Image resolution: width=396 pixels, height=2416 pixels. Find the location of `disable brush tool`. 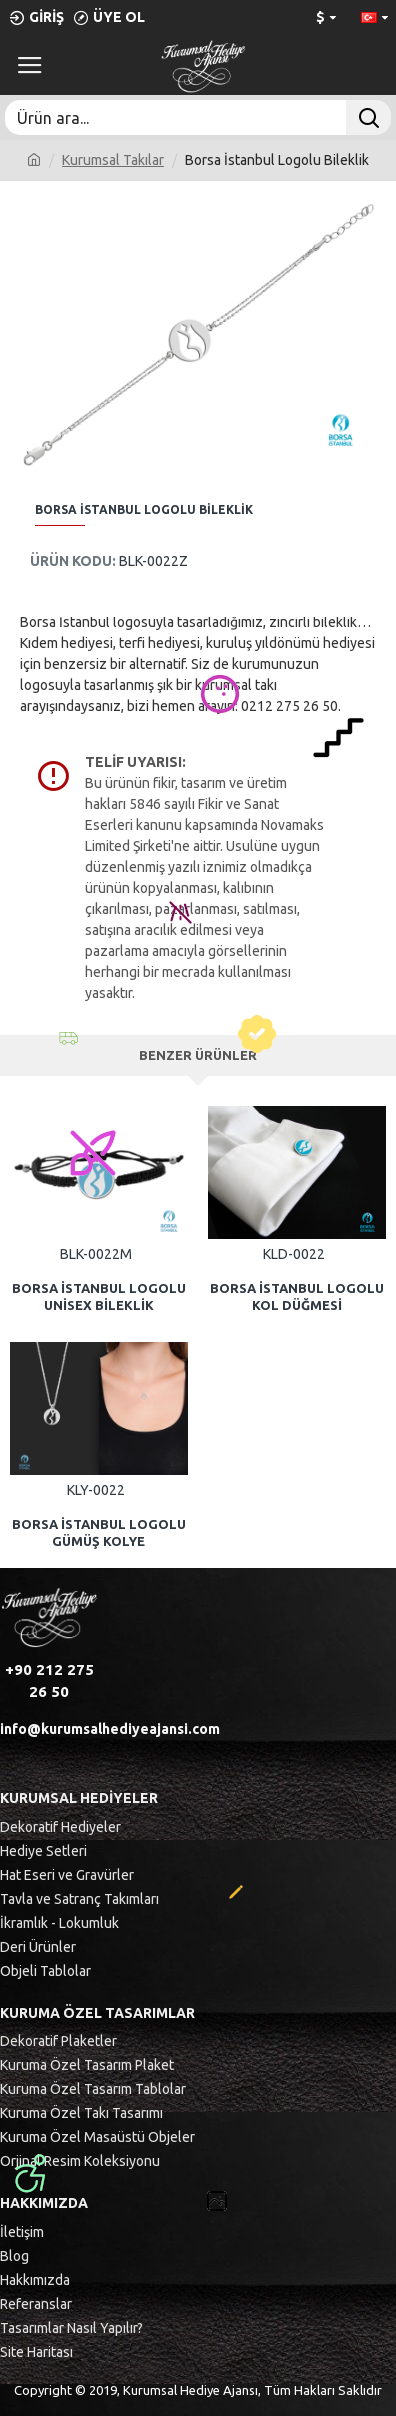

disable brush tool is located at coordinates (93, 1153).